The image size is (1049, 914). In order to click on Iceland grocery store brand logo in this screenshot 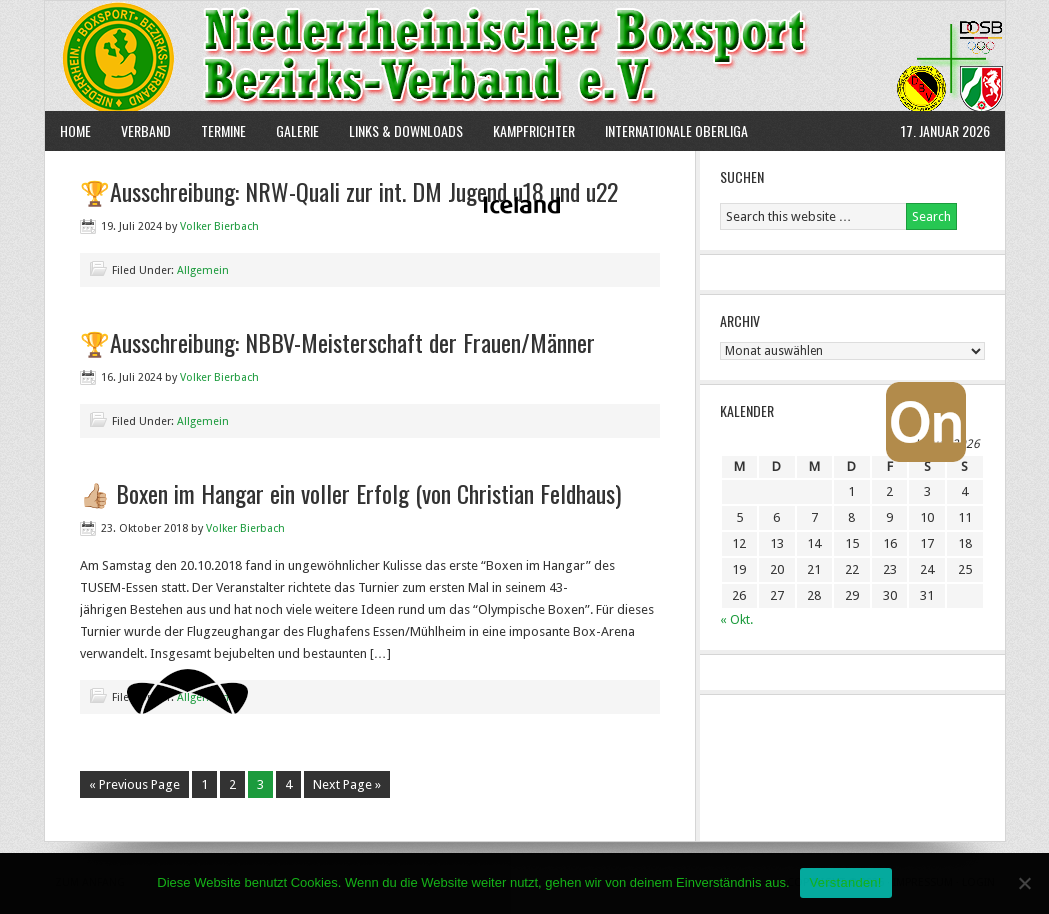, I will do `click(522, 205)`.